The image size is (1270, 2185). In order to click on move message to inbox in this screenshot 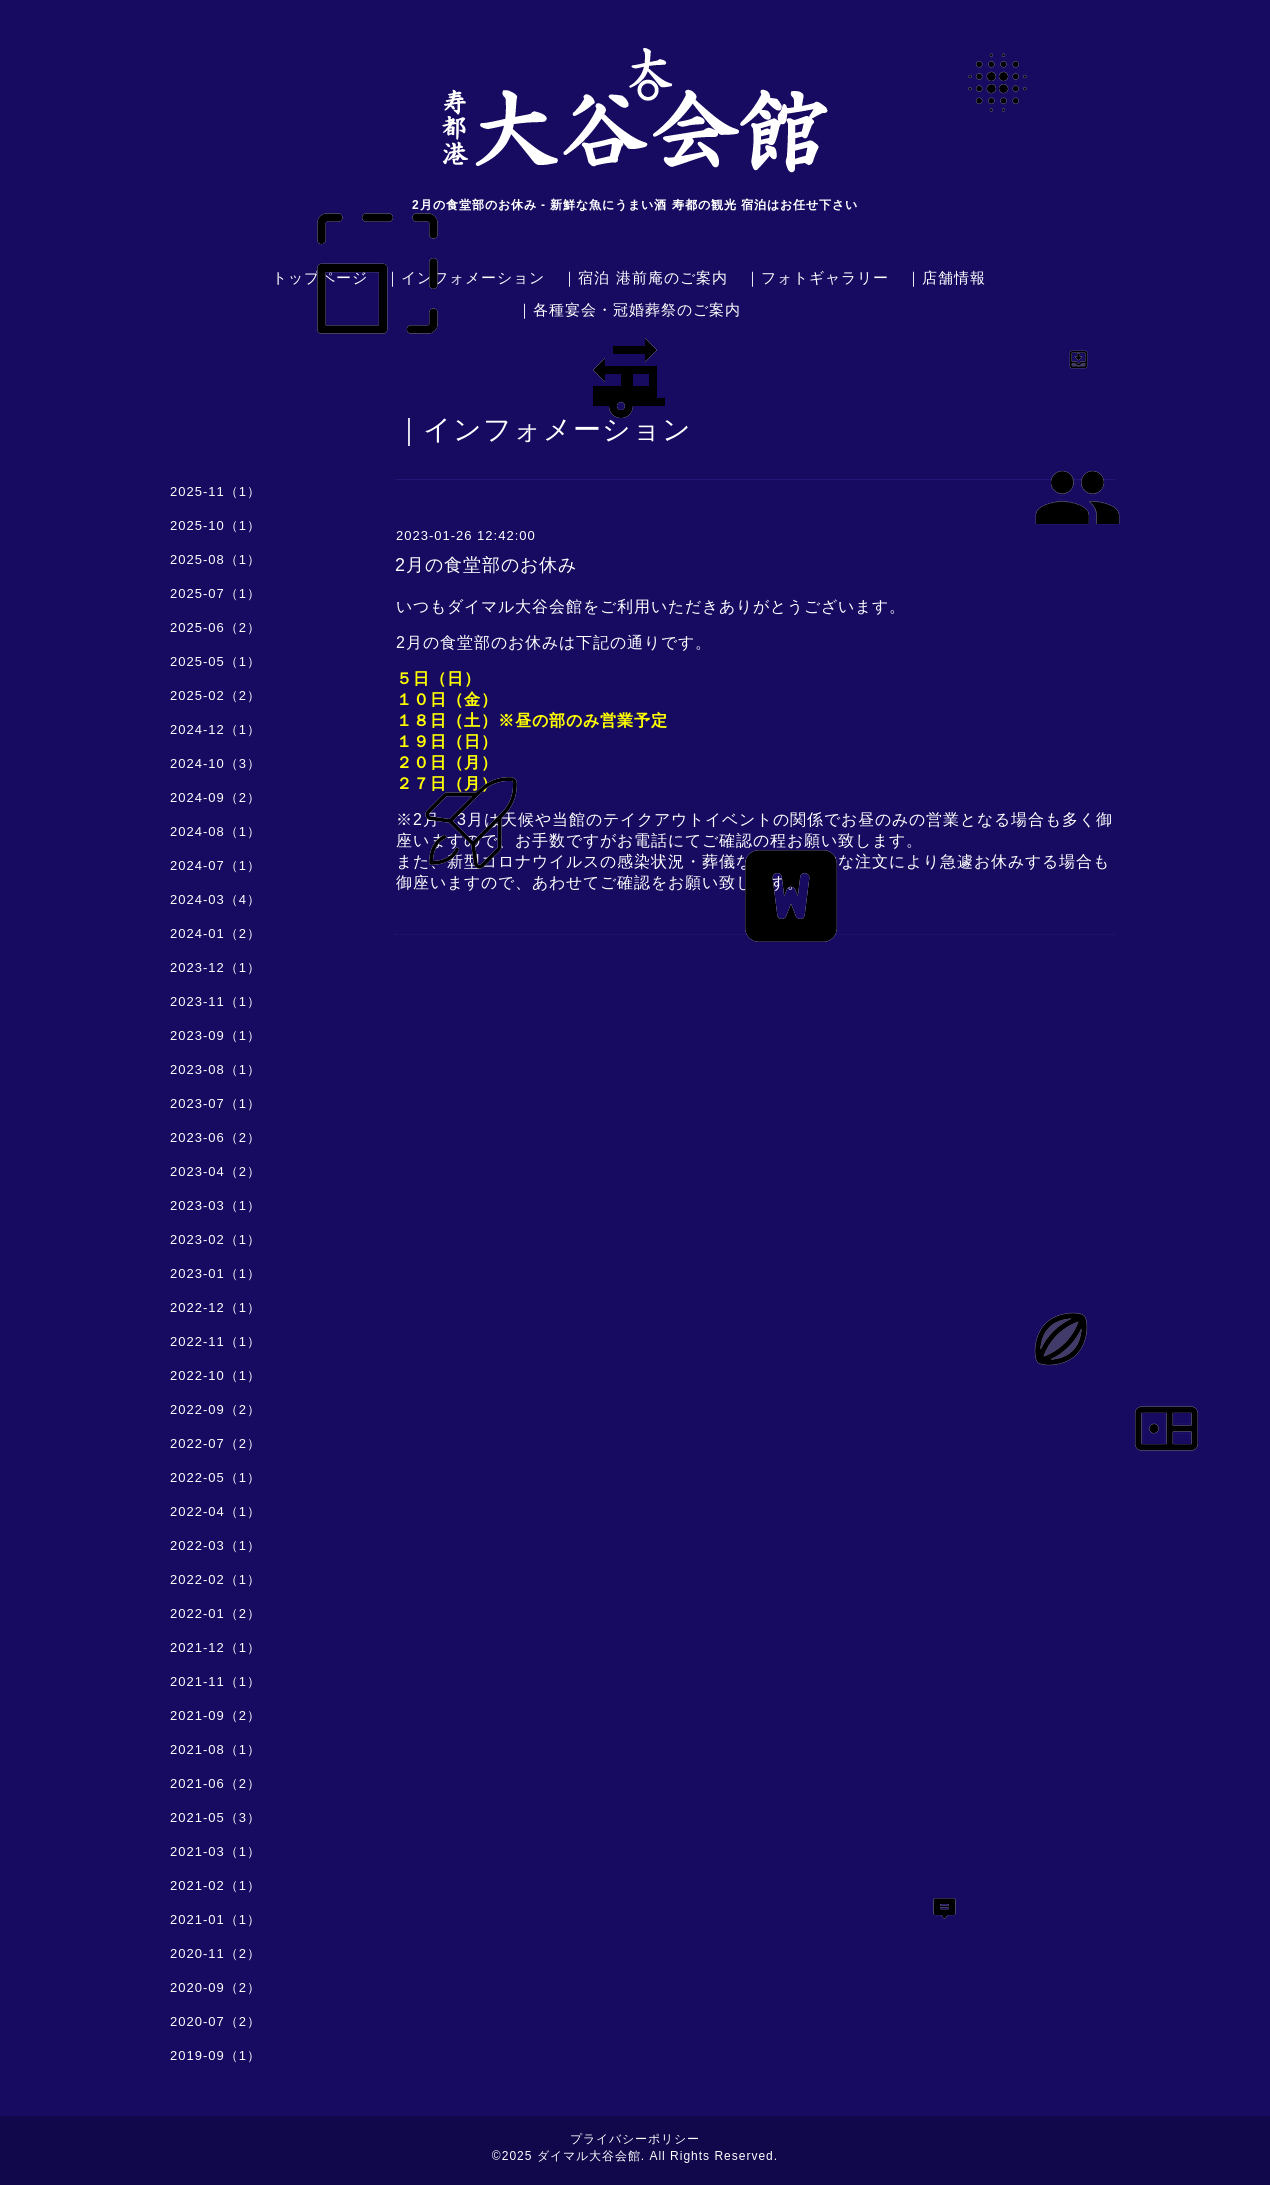, I will do `click(1078, 359)`.